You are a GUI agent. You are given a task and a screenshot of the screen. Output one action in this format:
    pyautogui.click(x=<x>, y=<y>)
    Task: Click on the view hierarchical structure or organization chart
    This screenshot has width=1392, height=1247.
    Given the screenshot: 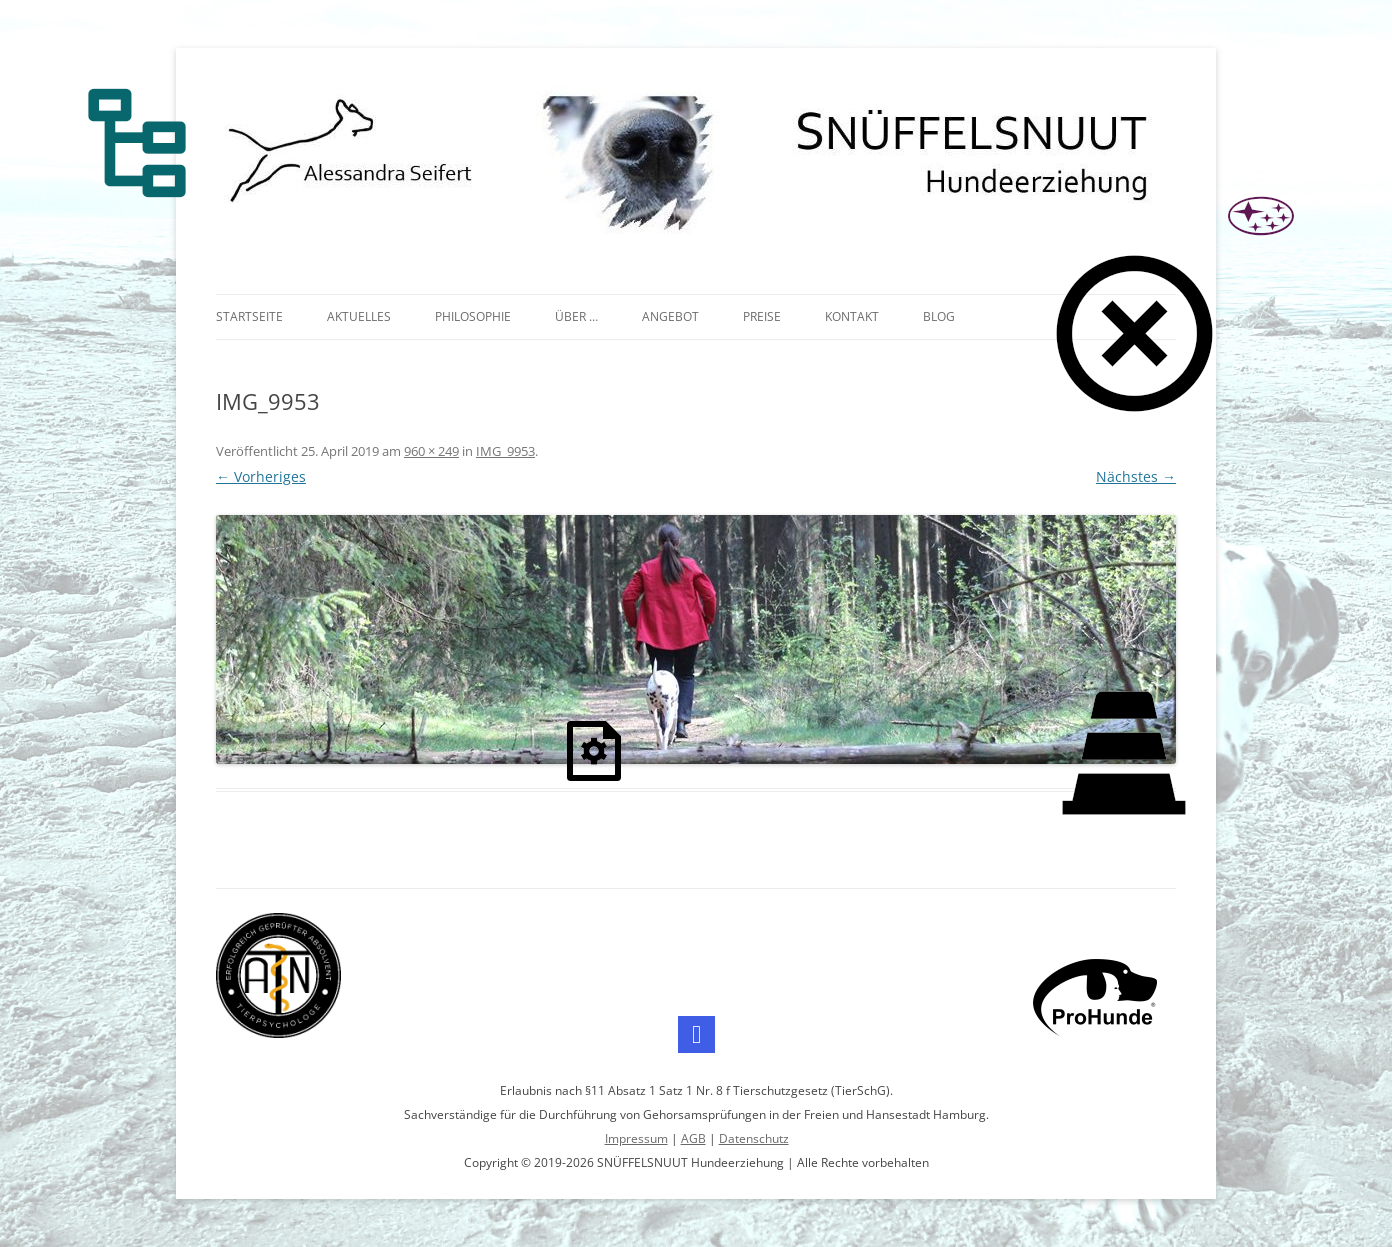 What is the action you would take?
    pyautogui.click(x=137, y=143)
    